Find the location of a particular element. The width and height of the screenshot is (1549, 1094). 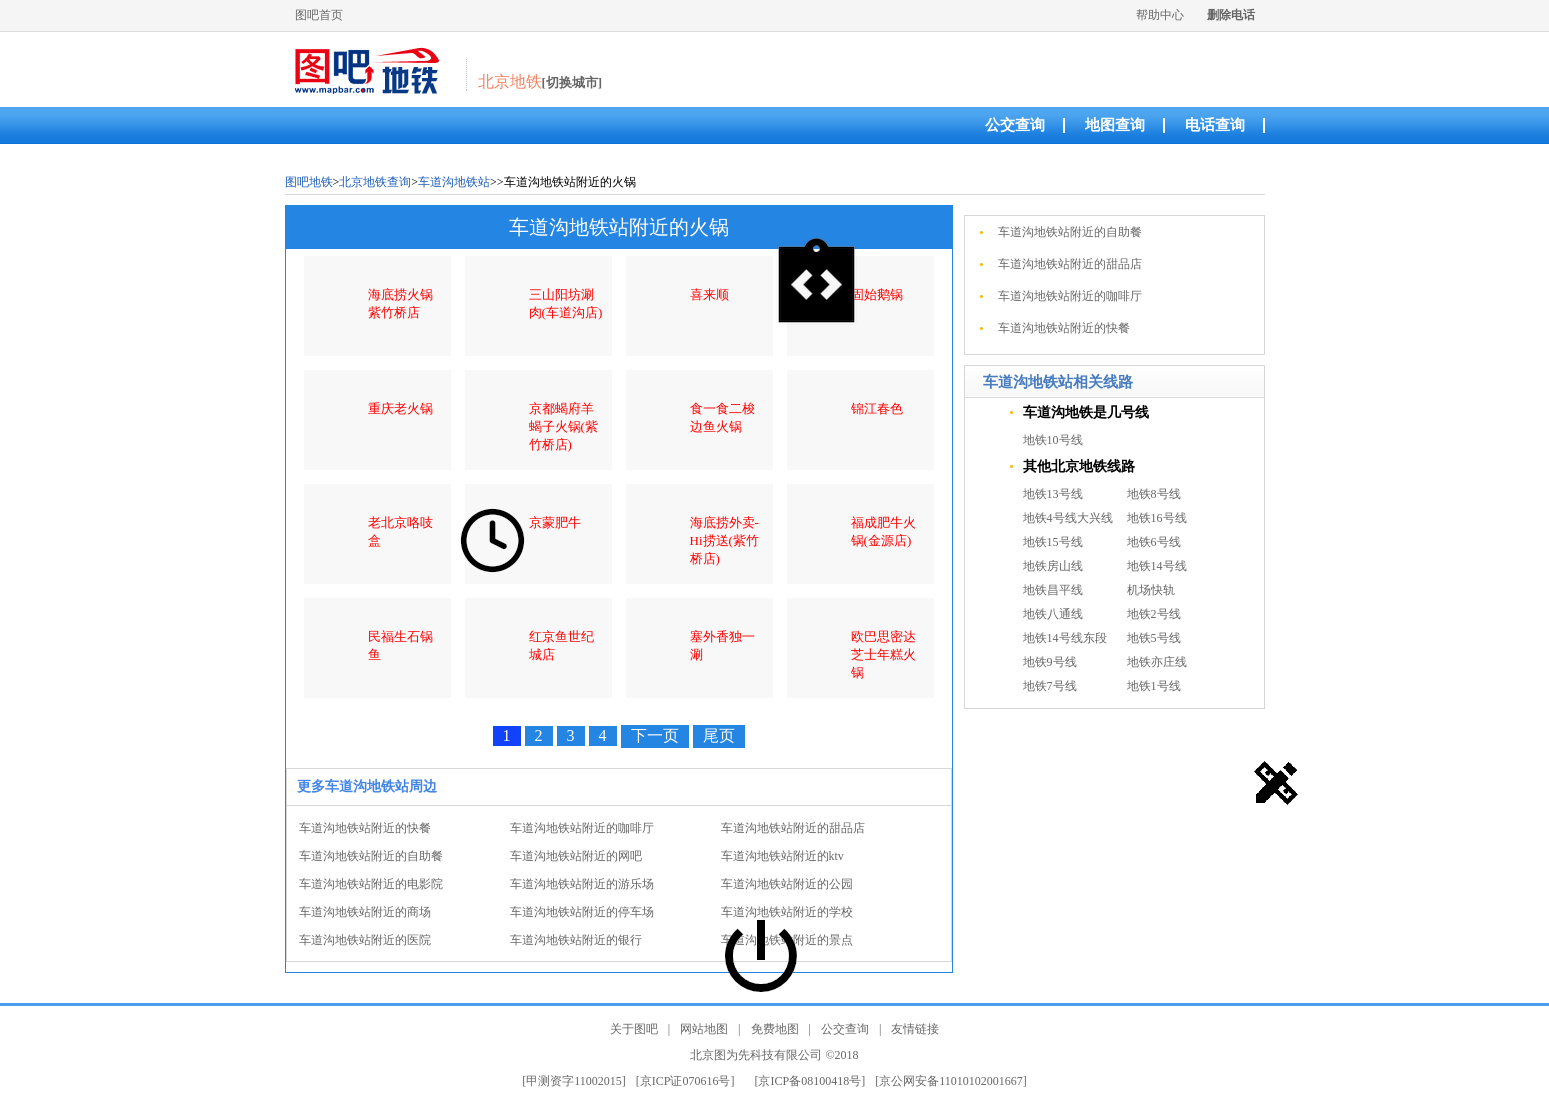

view integration or embed code is located at coordinates (816, 284).